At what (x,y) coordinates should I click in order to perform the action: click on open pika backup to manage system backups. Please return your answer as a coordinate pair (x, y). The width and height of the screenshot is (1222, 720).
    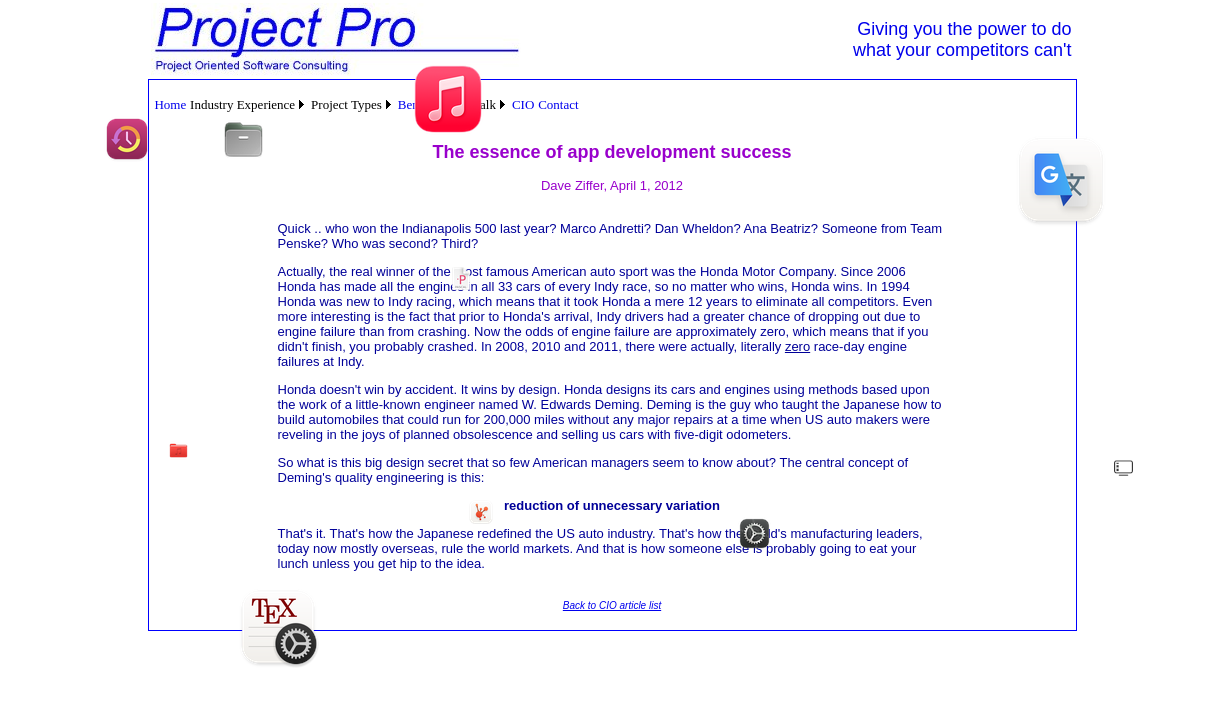
    Looking at the image, I should click on (127, 139).